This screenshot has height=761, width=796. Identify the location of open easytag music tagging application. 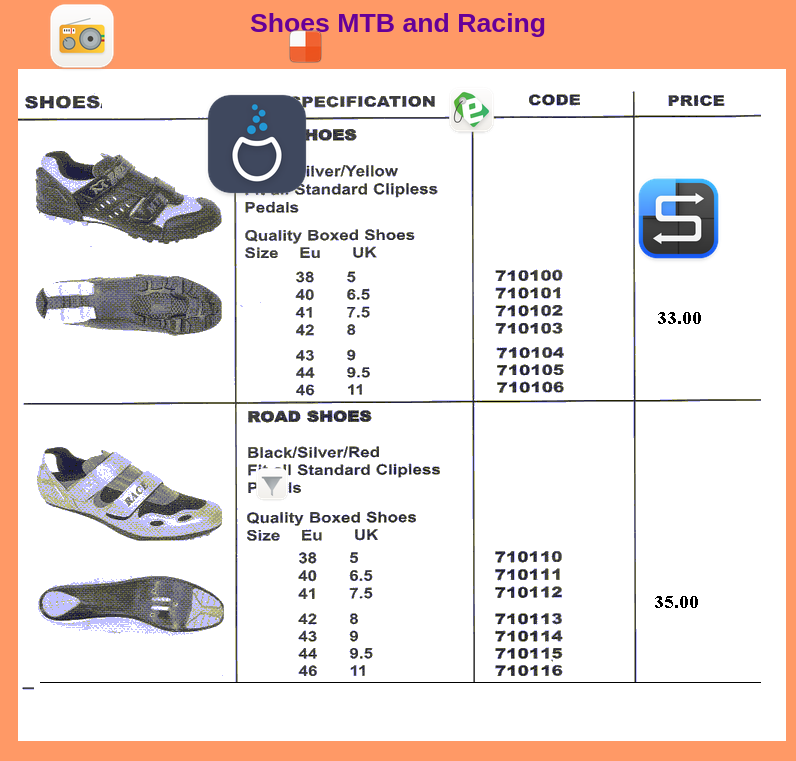
(471, 109).